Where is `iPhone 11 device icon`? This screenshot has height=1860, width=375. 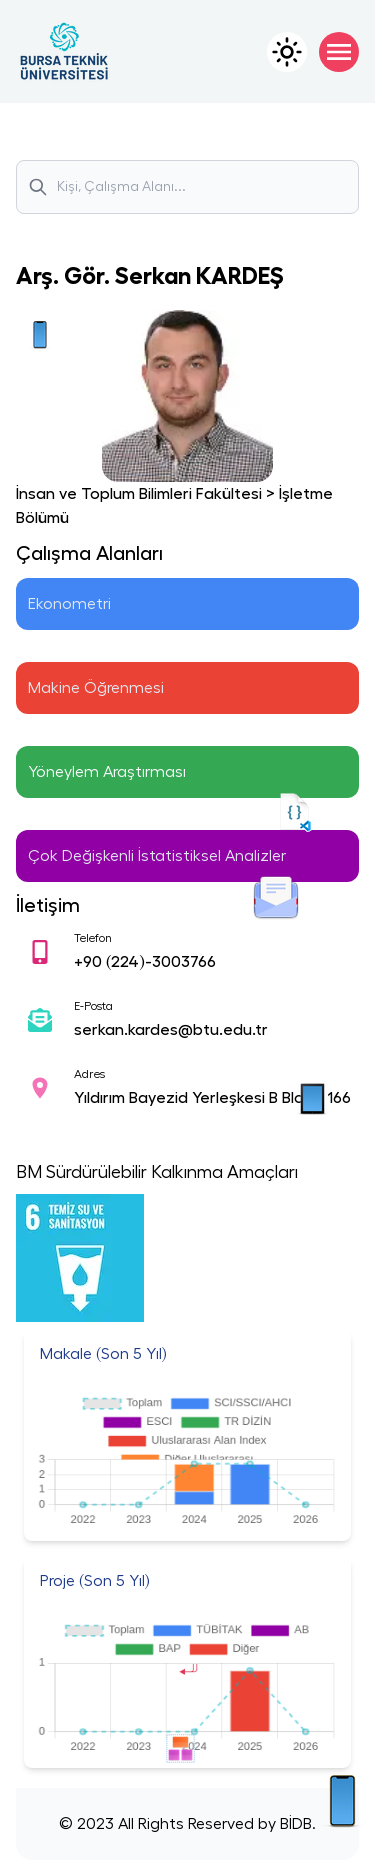
iPhone 11 device icon is located at coordinates (342, 1801).